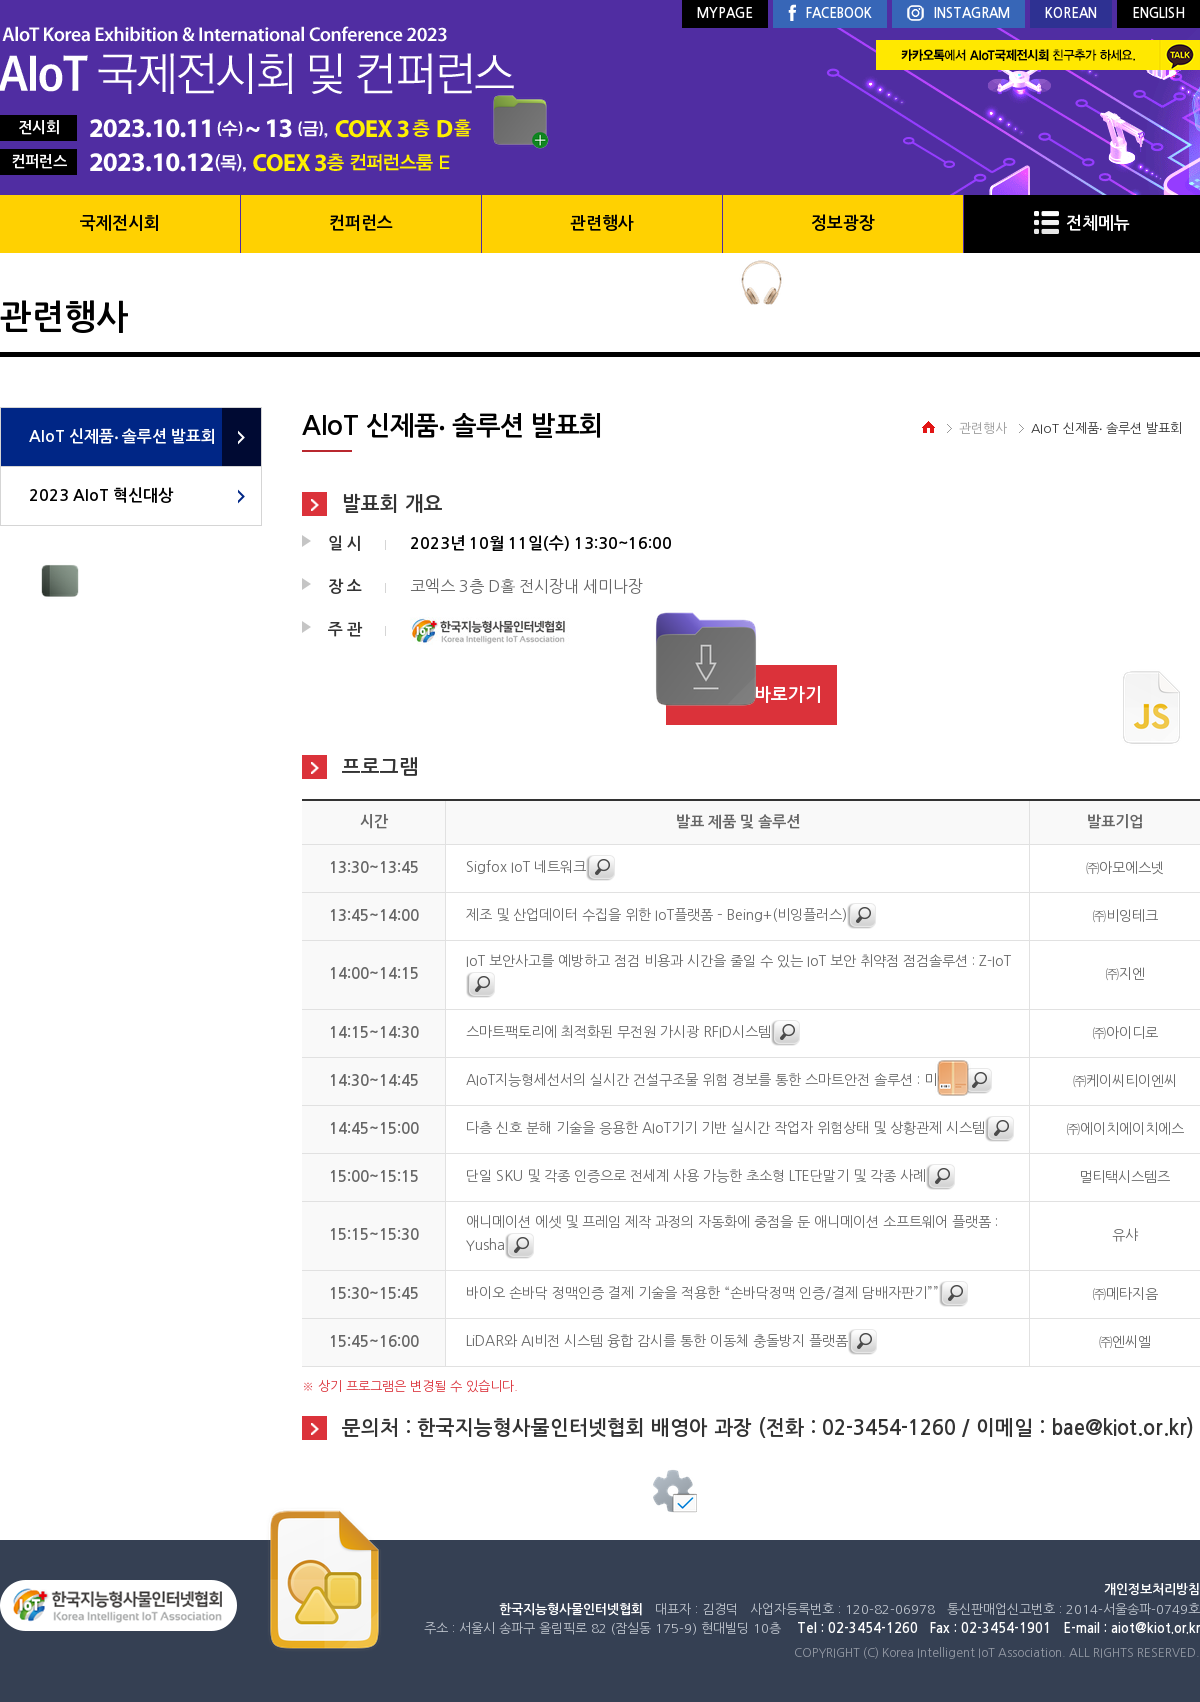 This screenshot has width=1200, height=1702. What do you see at coordinates (324, 1579) in the screenshot?
I see `libreoffice draw document file` at bounding box center [324, 1579].